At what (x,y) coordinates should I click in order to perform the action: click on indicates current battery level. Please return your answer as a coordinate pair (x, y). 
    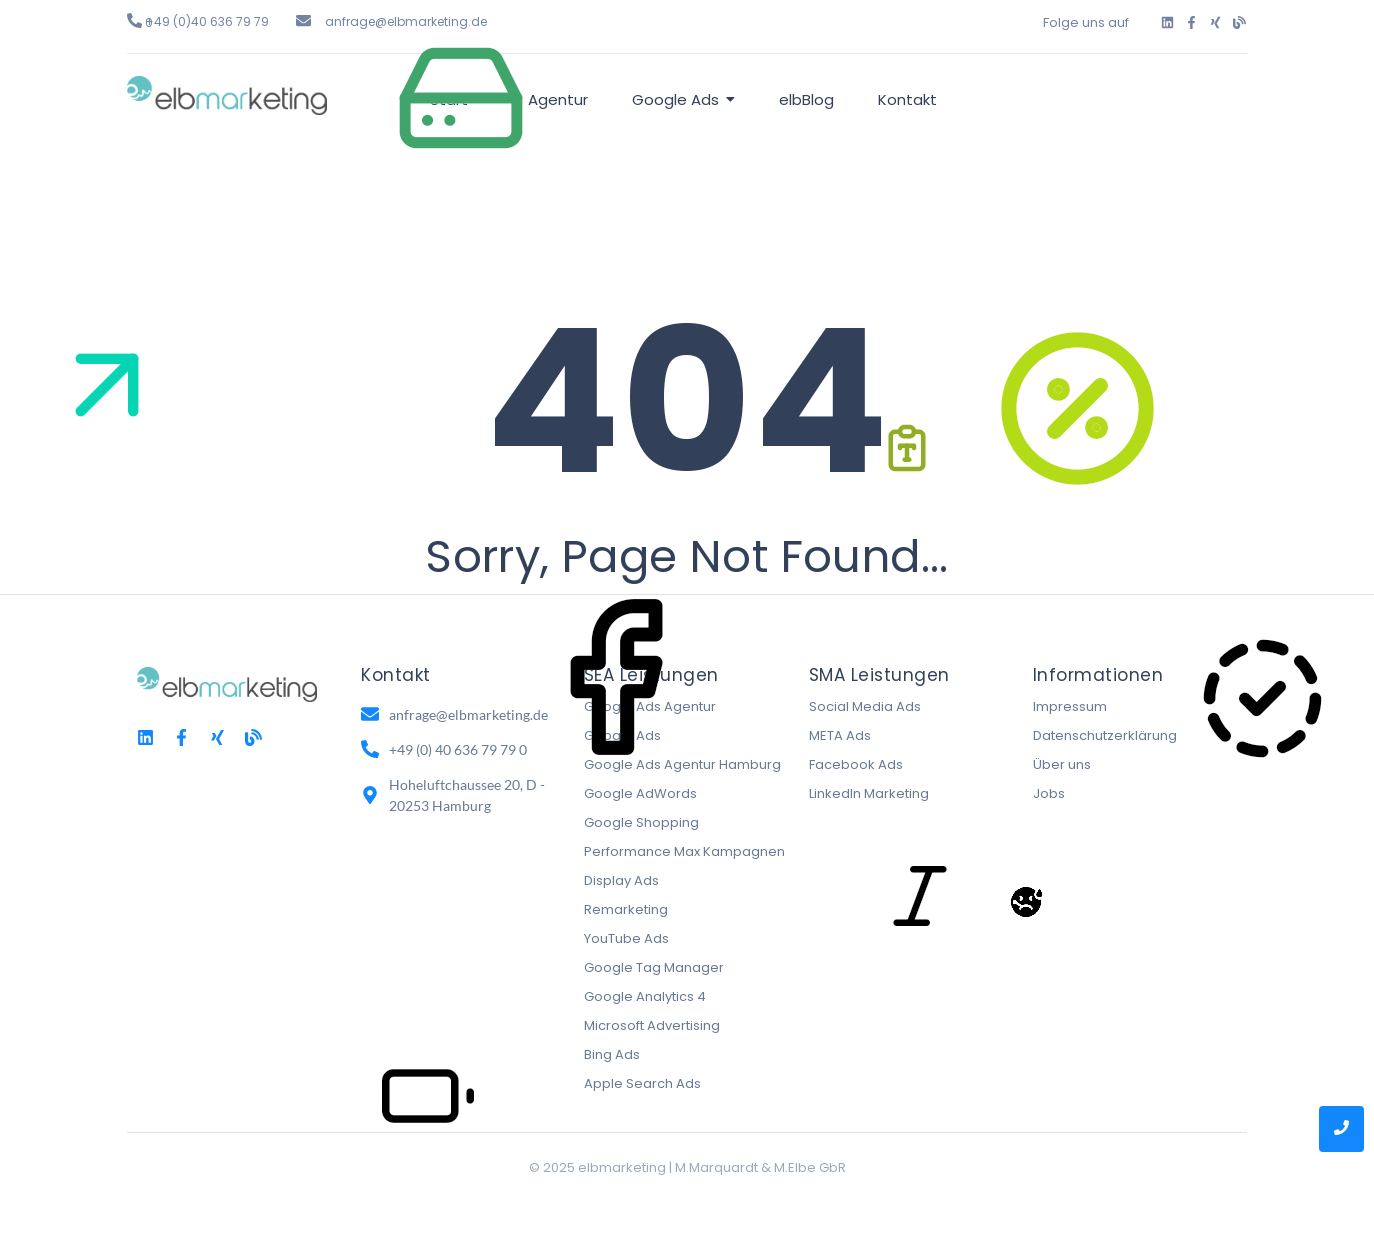
    Looking at the image, I should click on (428, 1096).